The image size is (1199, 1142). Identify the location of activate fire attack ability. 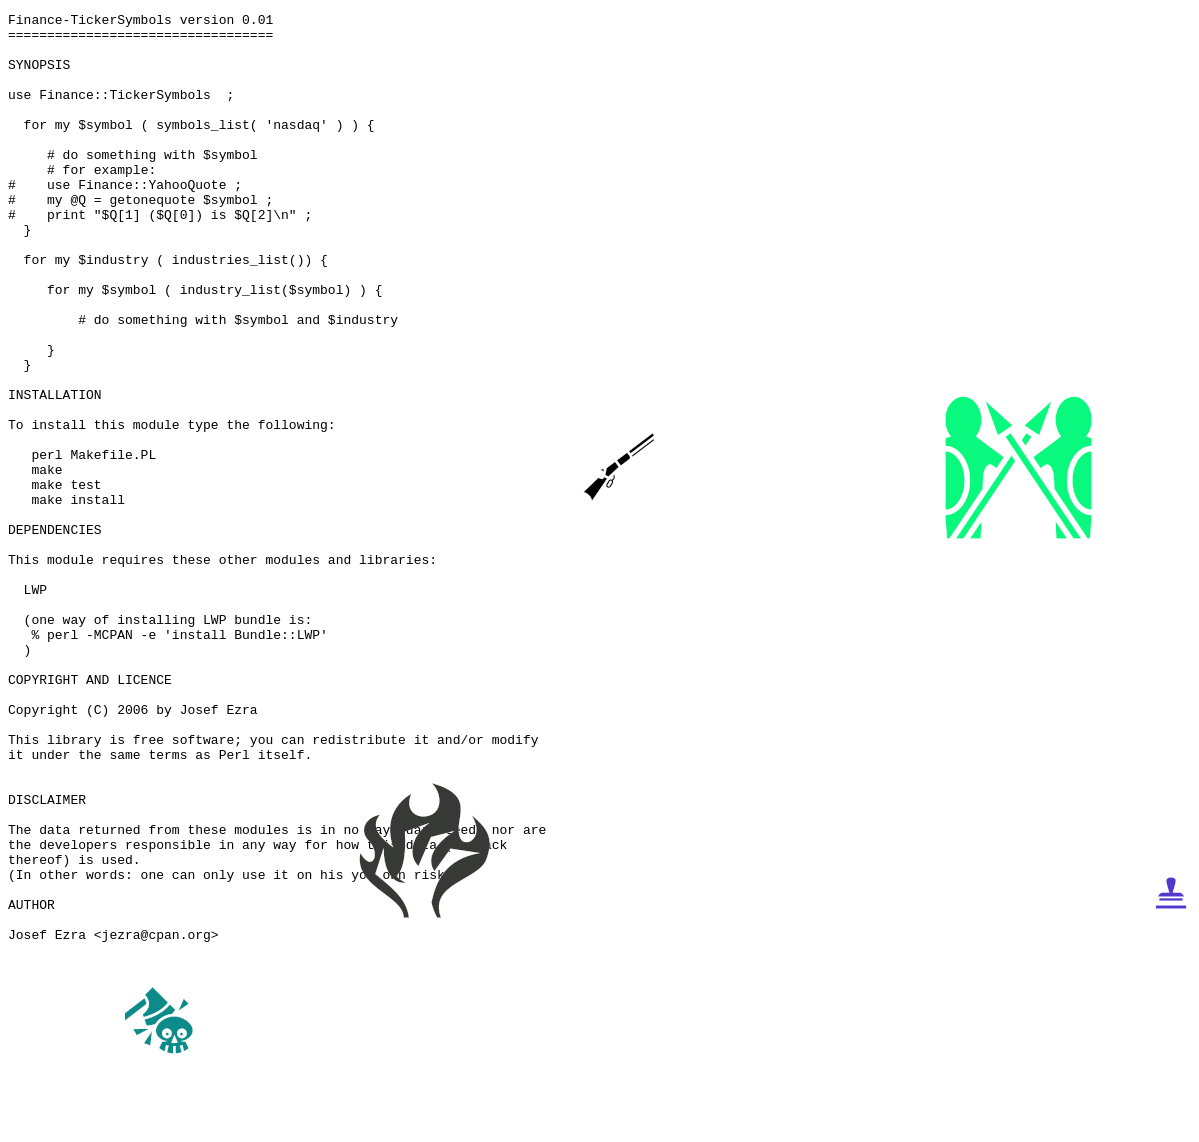
(423, 850).